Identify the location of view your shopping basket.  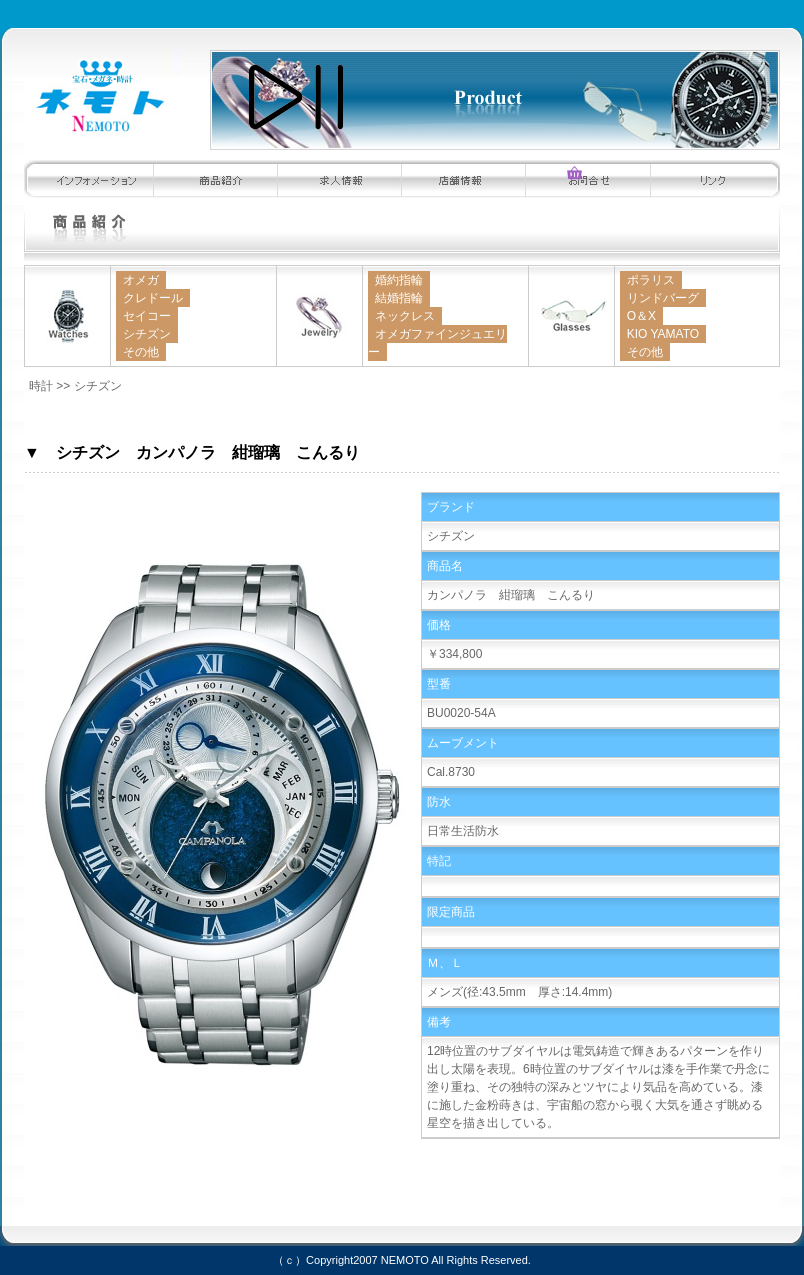
(574, 173).